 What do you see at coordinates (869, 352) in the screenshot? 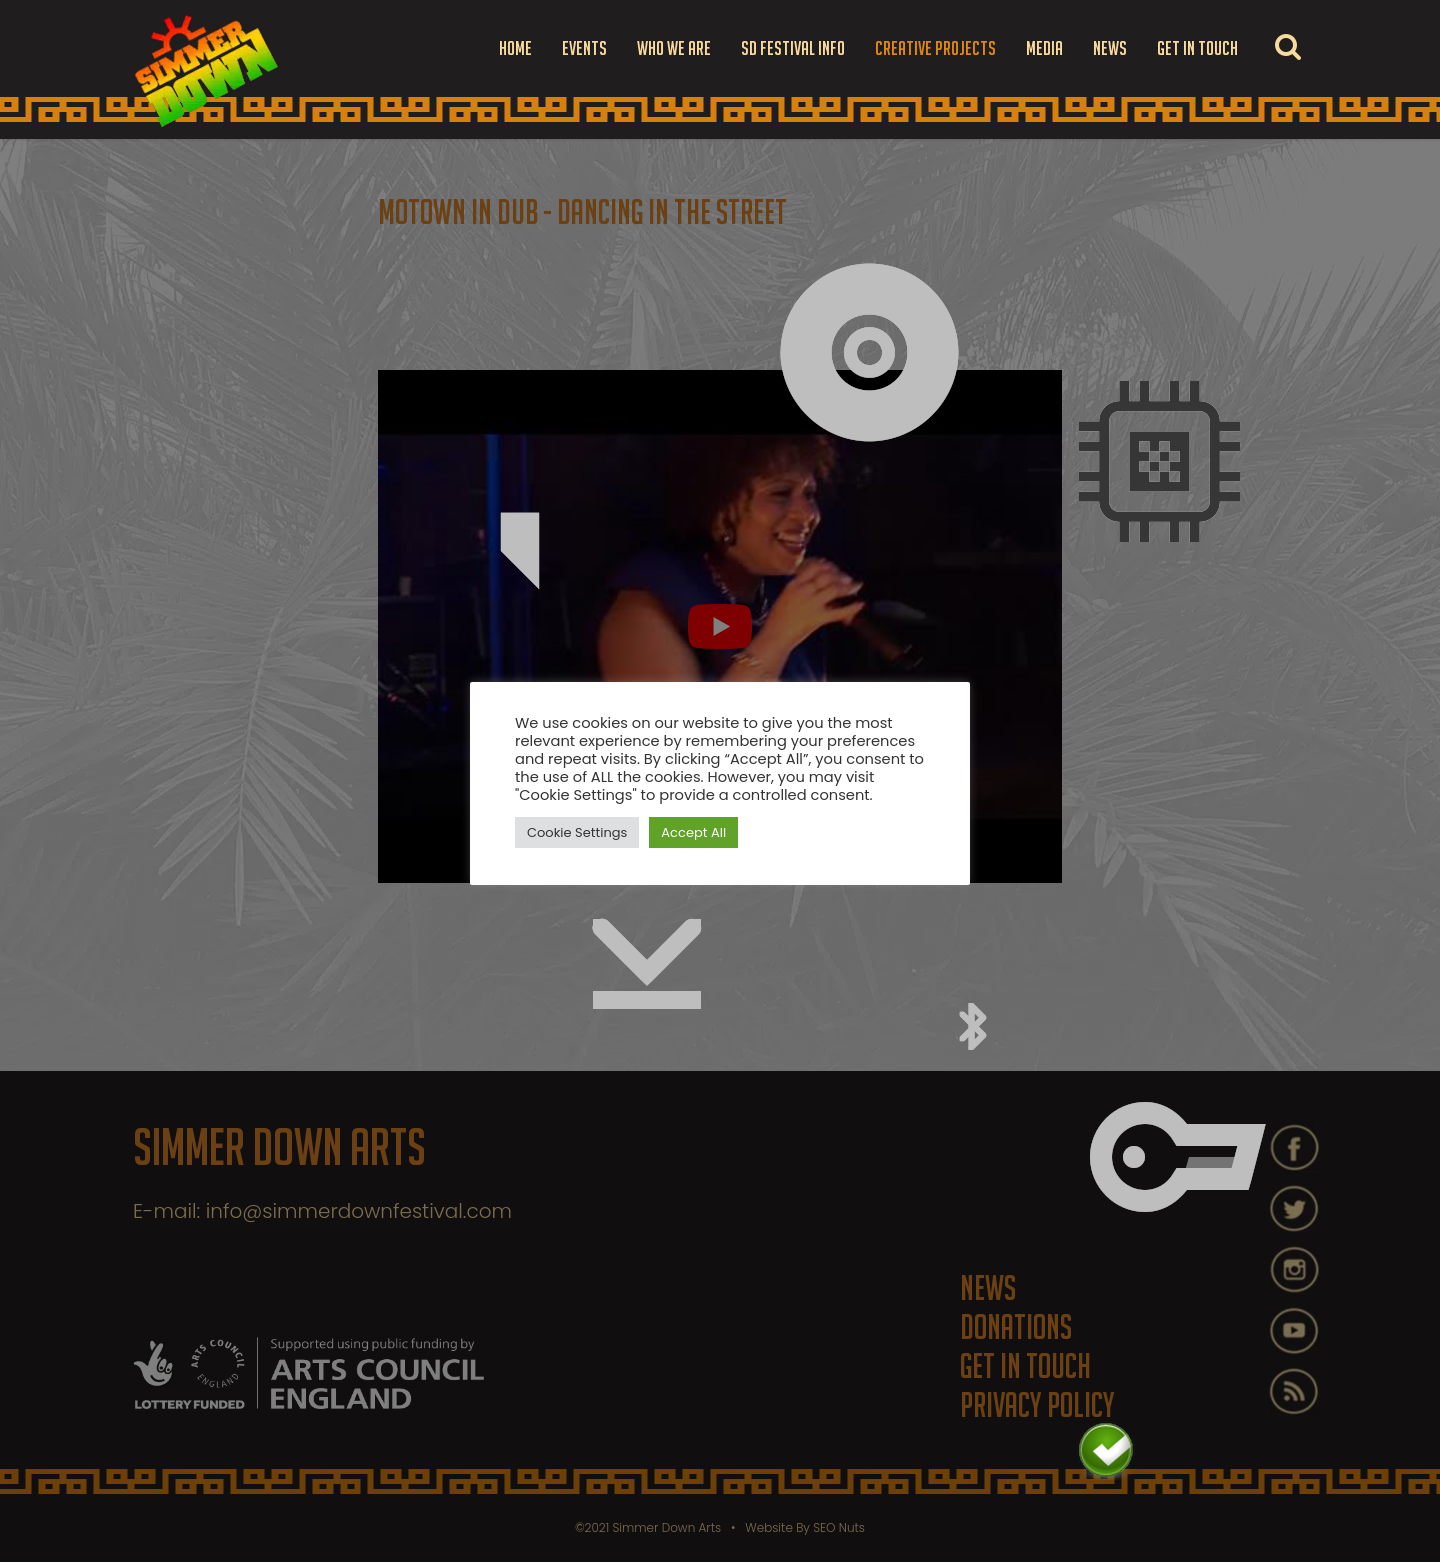
I see `indicates a blu-ray disc or BD media` at bounding box center [869, 352].